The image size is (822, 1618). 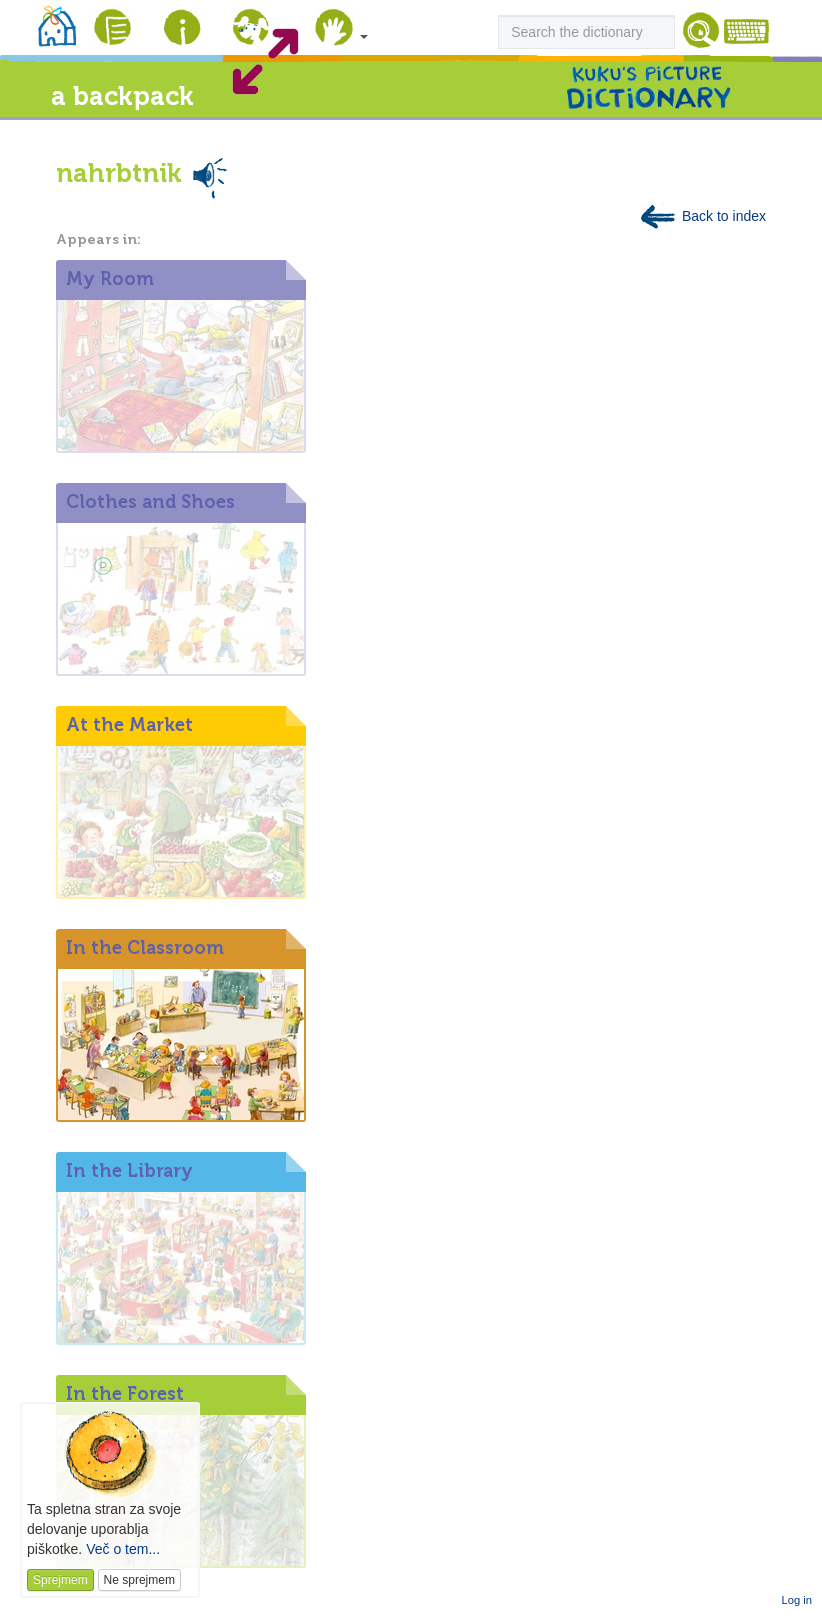 I want to click on expand to full screen, so click(x=265, y=61).